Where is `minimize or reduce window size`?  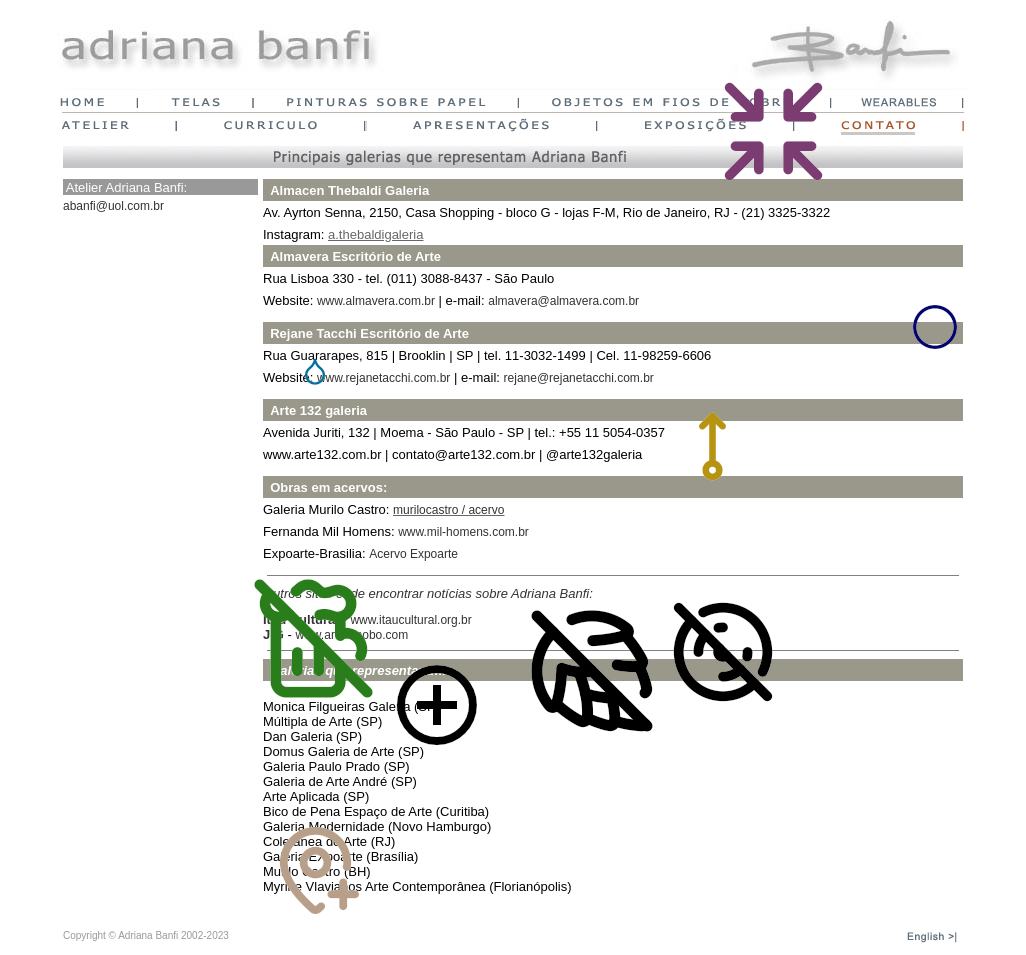
minimize or reduce window size is located at coordinates (773, 131).